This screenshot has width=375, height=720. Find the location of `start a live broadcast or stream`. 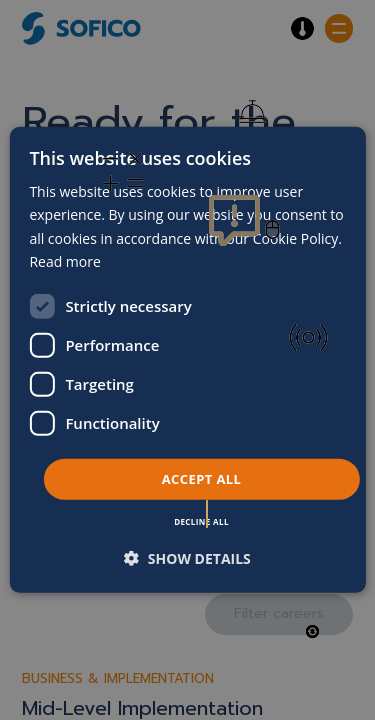

start a live broadcast or stream is located at coordinates (308, 337).